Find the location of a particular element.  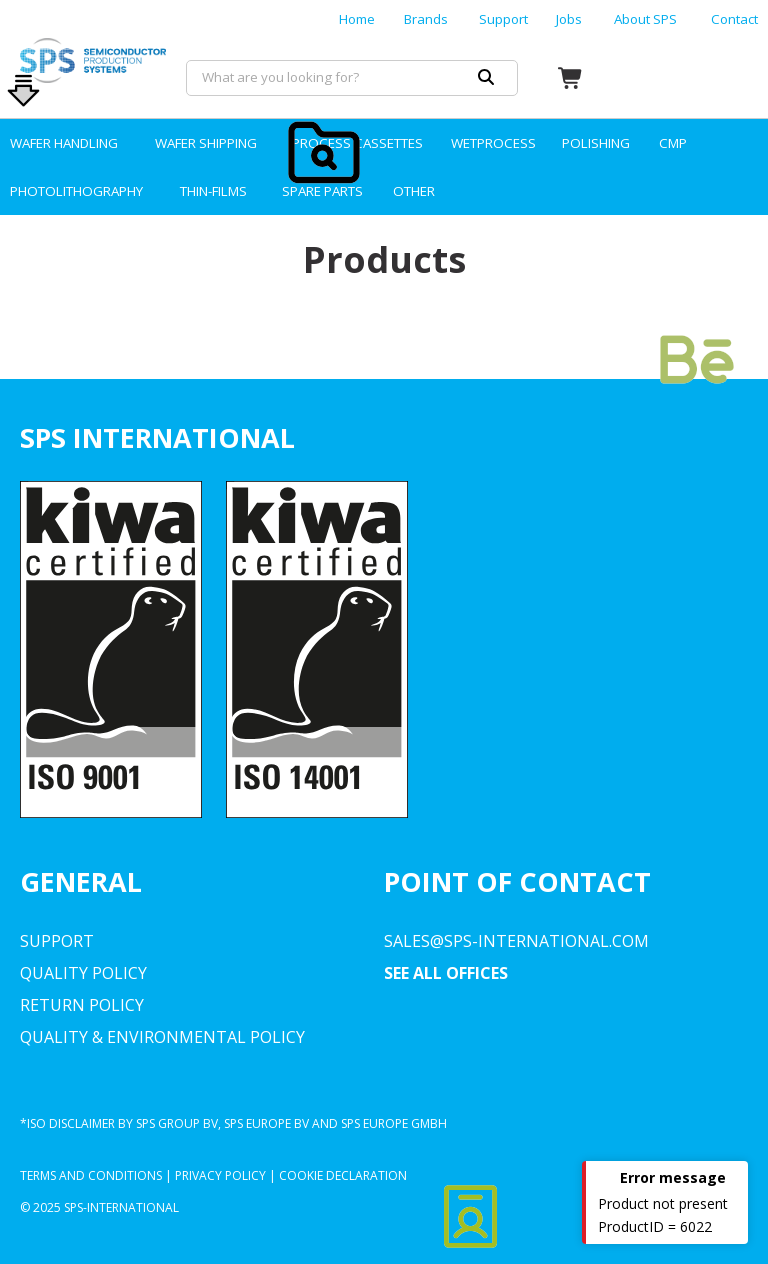

search within a folder is located at coordinates (324, 154).